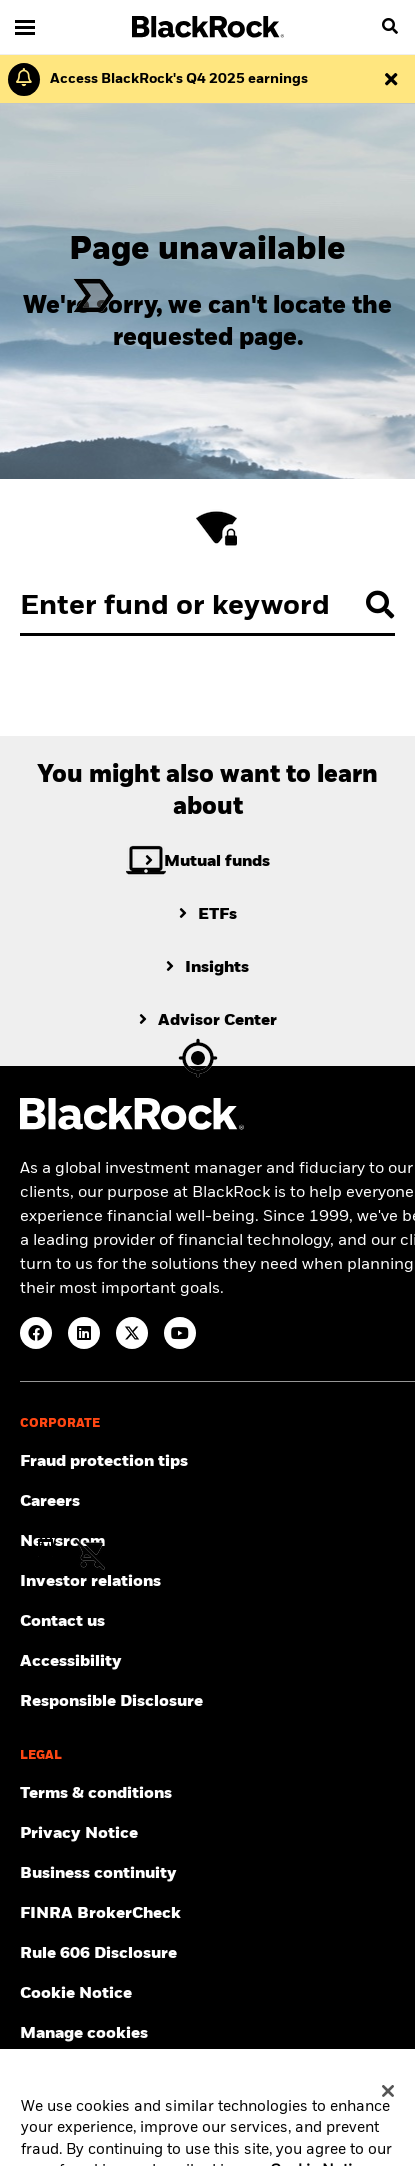 The image size is (415, 2166). What do you see at coordinates (216, 528) in the screenshot?
I see `connected to a secure or password-protected wifi network` at bounding box center [216, 528].